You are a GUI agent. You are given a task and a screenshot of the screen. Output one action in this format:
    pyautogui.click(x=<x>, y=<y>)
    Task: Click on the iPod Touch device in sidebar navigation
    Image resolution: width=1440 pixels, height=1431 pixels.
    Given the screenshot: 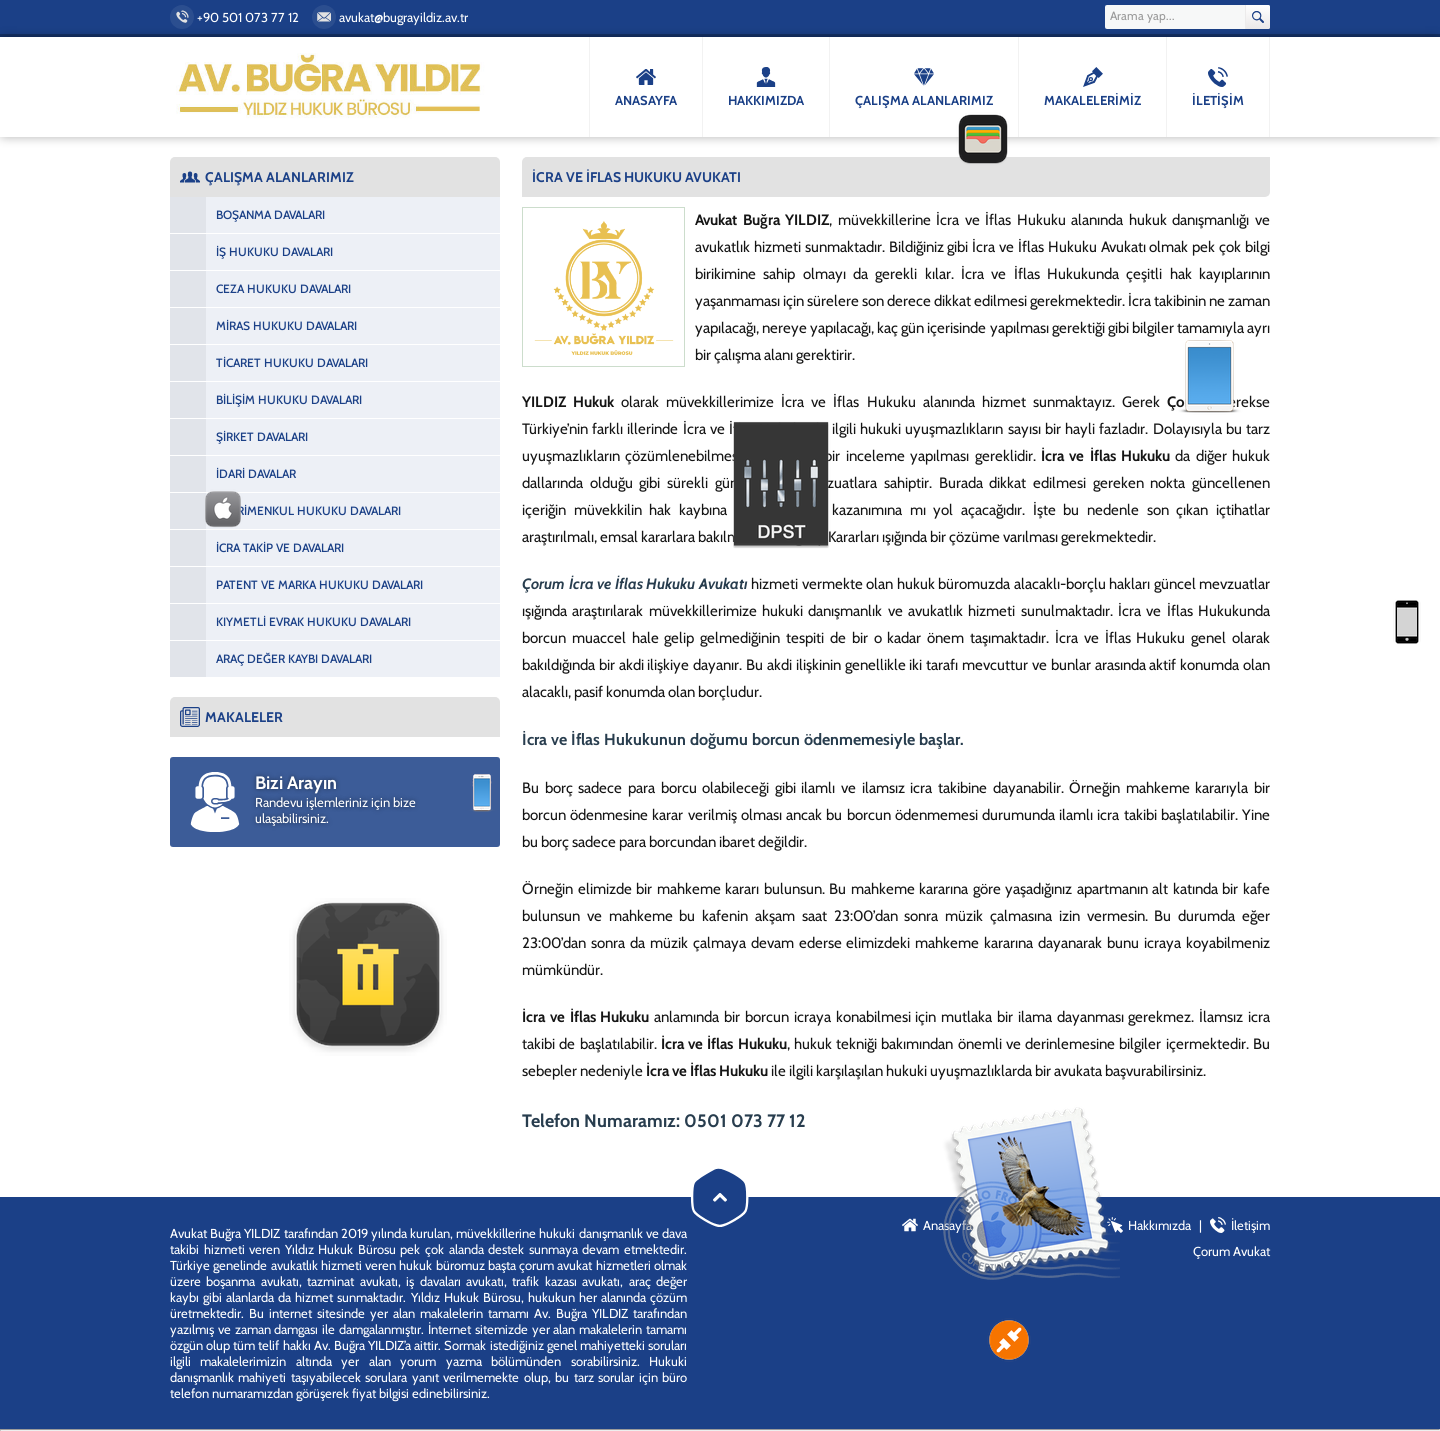 What is the action you would take?
    pyautogui.click(x=1407, y=622)
    